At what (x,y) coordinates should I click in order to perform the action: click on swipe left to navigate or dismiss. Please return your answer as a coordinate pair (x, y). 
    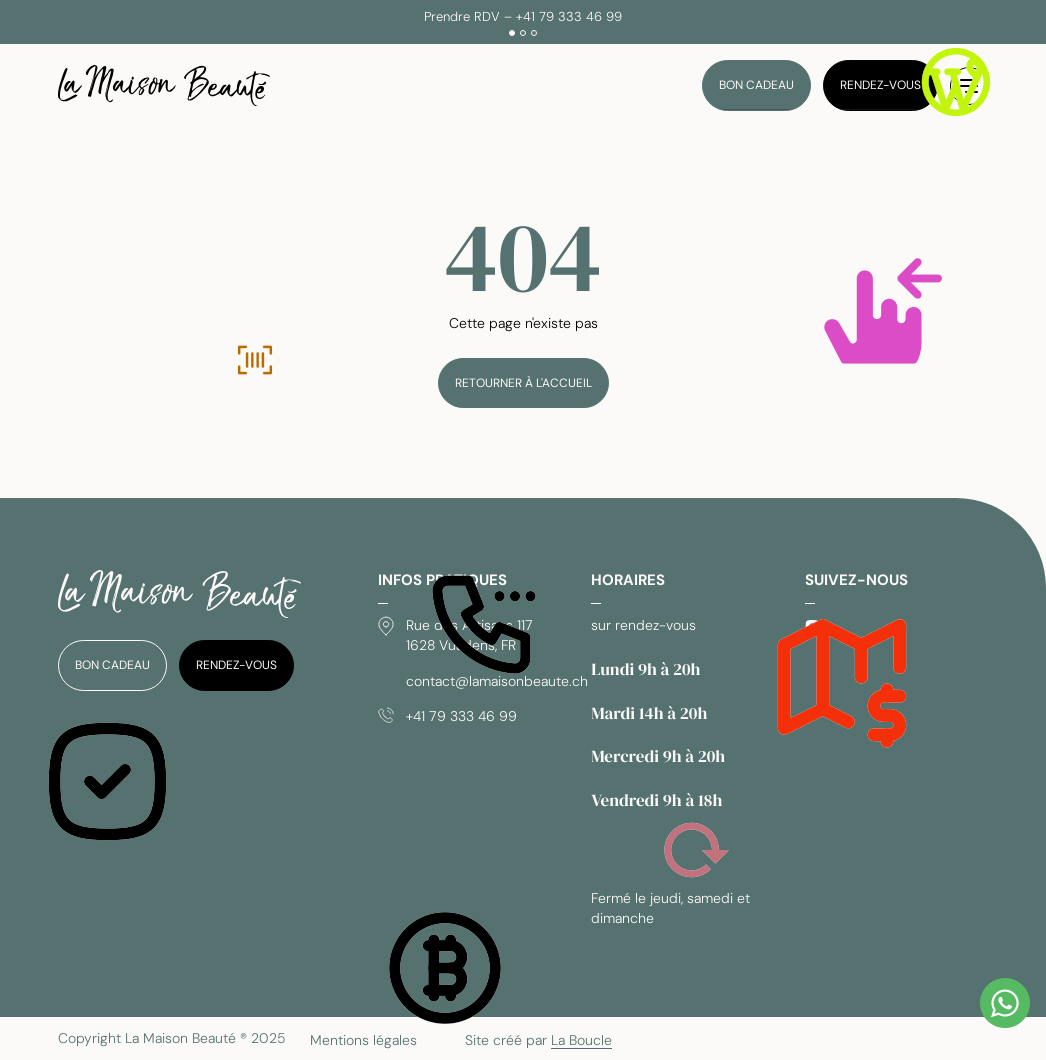
    Looking at the image, I should click on (877, 315).